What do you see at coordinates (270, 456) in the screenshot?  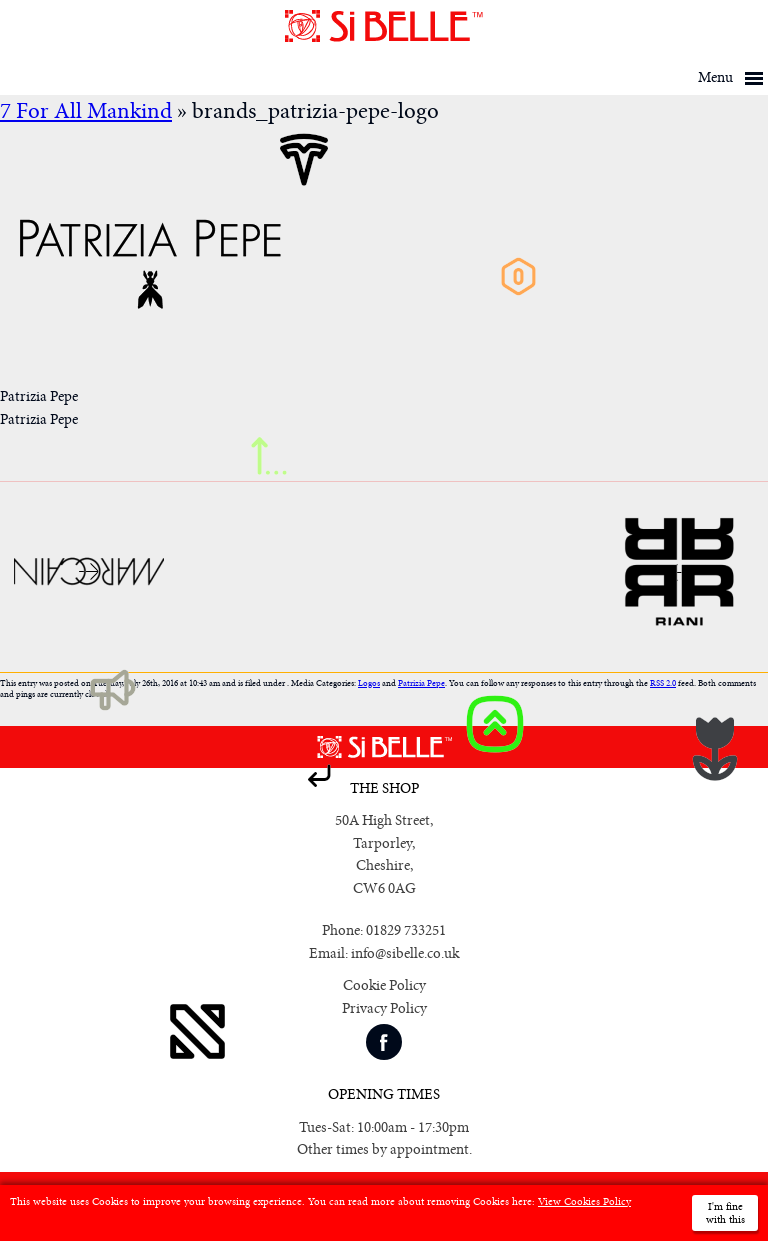 I see `represents the y-axis in a chart or graph` at bounding box center [270, 456].